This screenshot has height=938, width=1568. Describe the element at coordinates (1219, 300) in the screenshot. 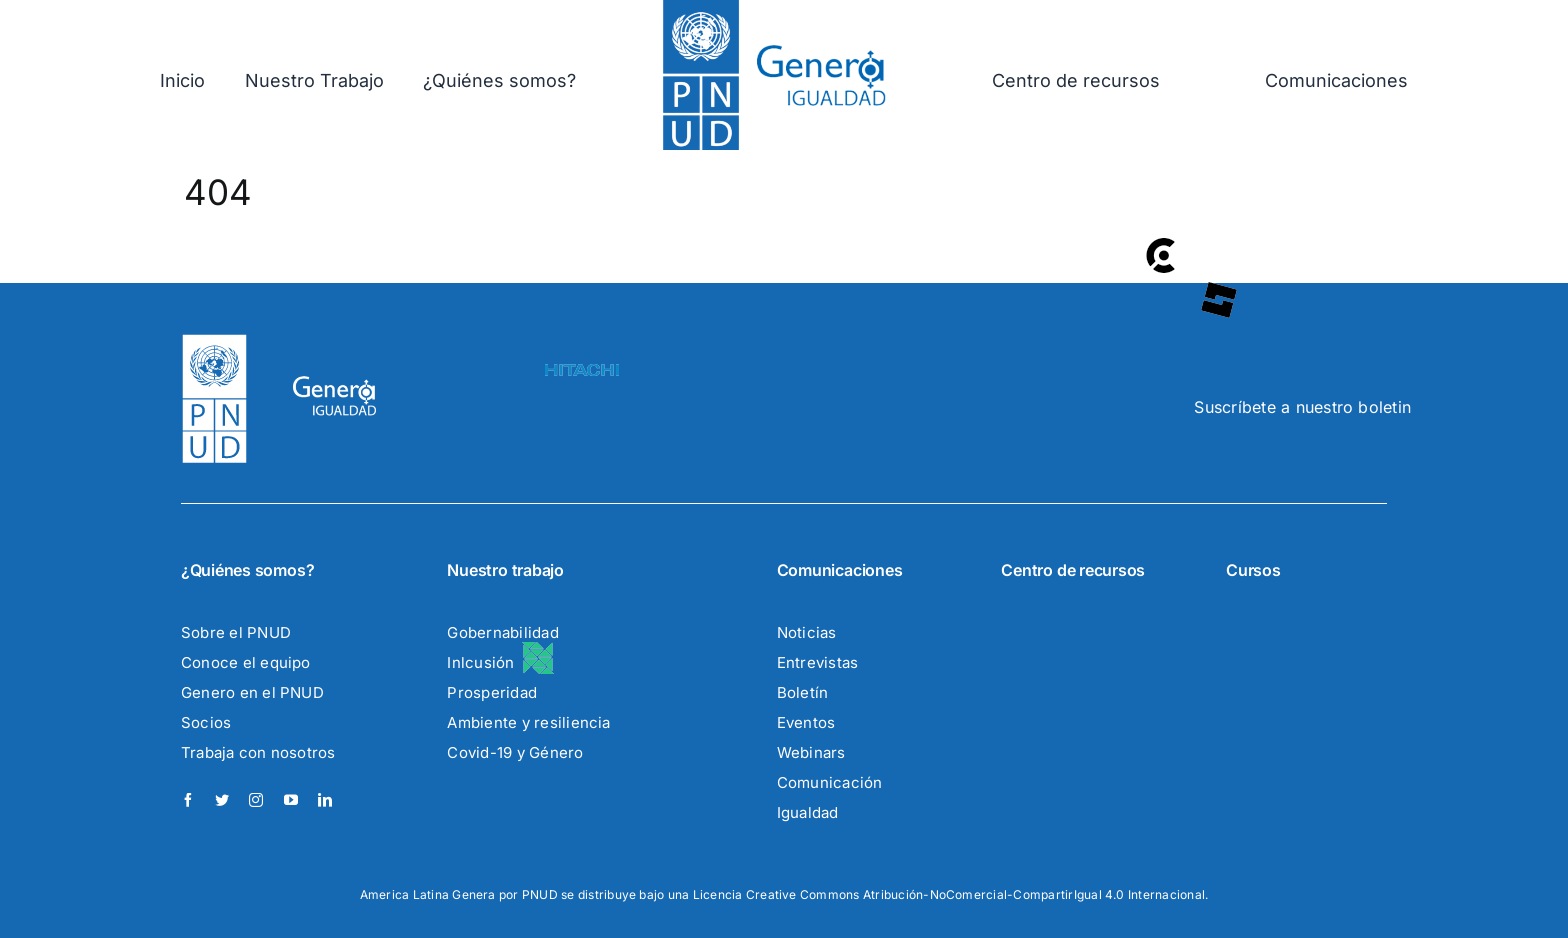

I see `open Roblox Studio` at that location.